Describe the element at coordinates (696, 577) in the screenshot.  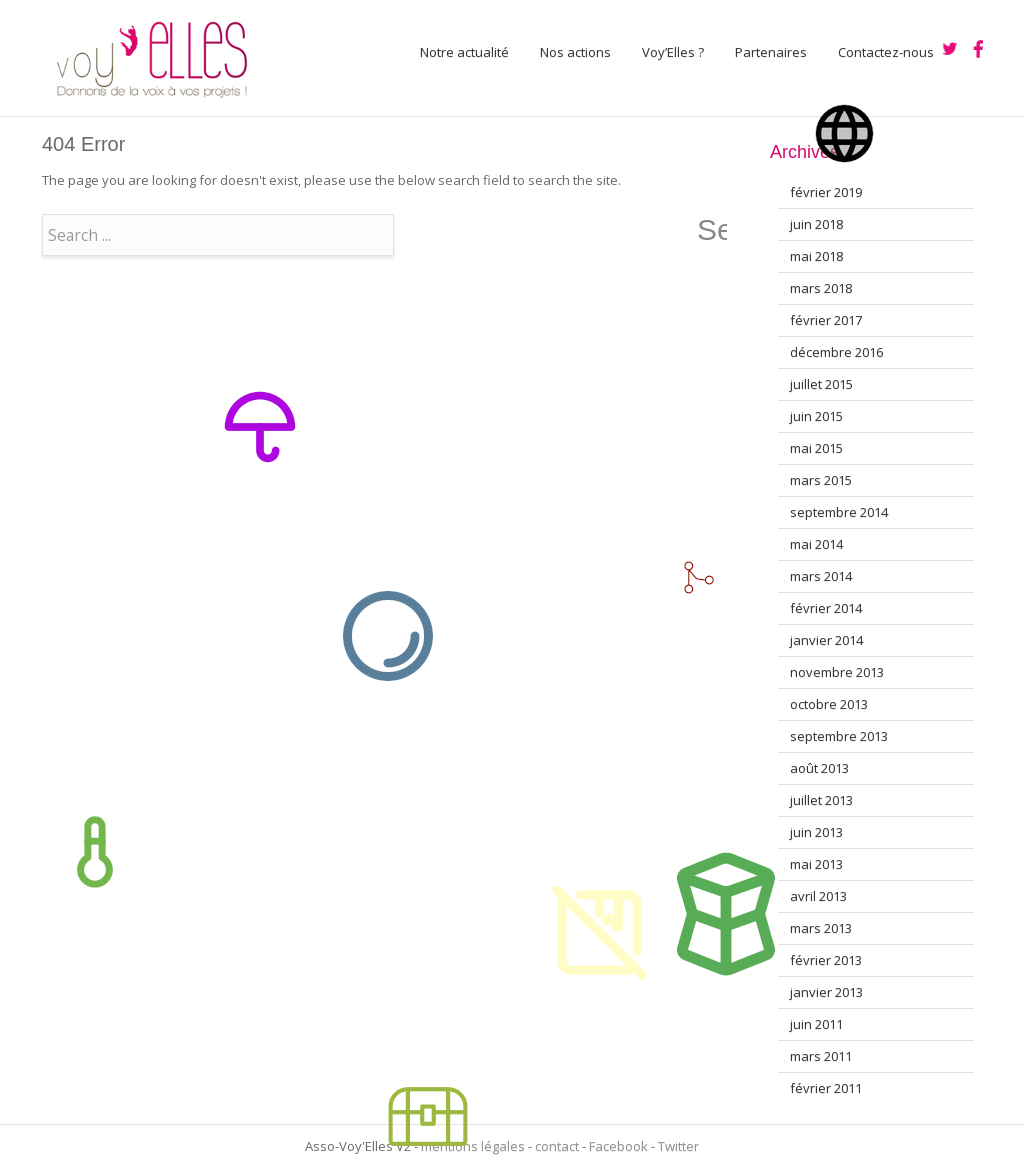
I see `merge branches in version control` at that location.